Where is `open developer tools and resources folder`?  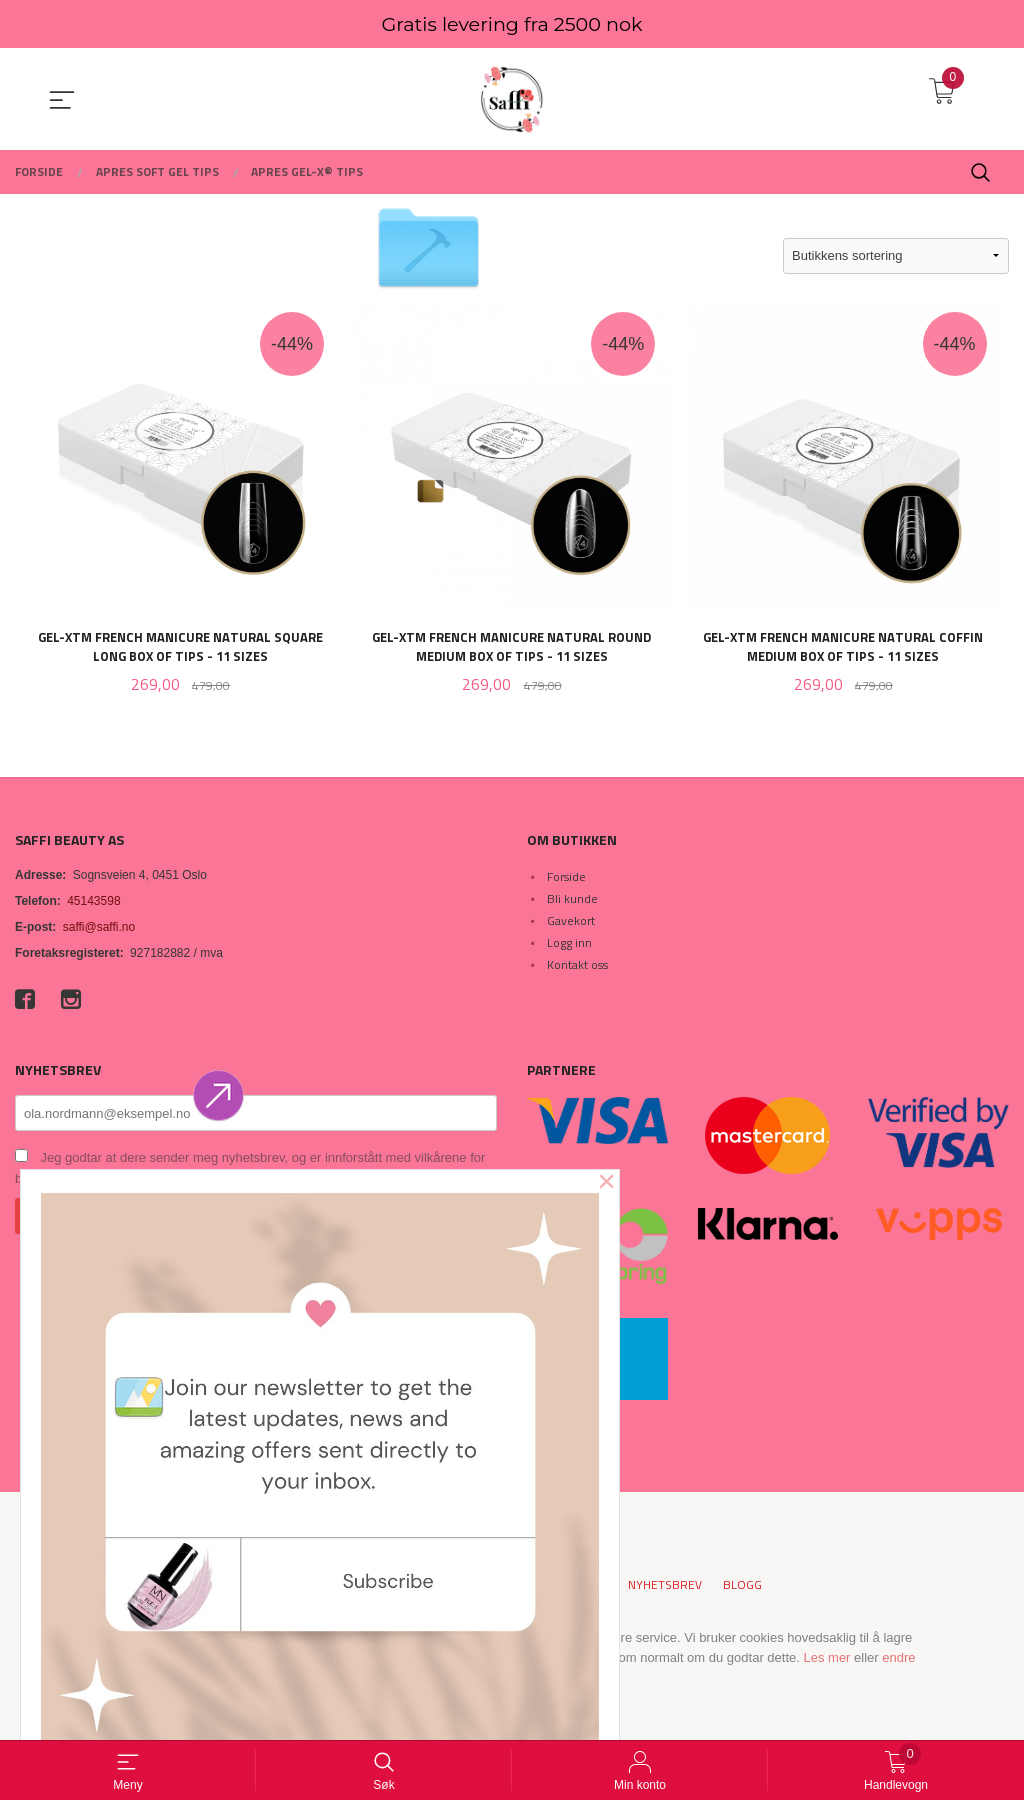 open developer tools and resources folder is located at coordinates (428, 247).